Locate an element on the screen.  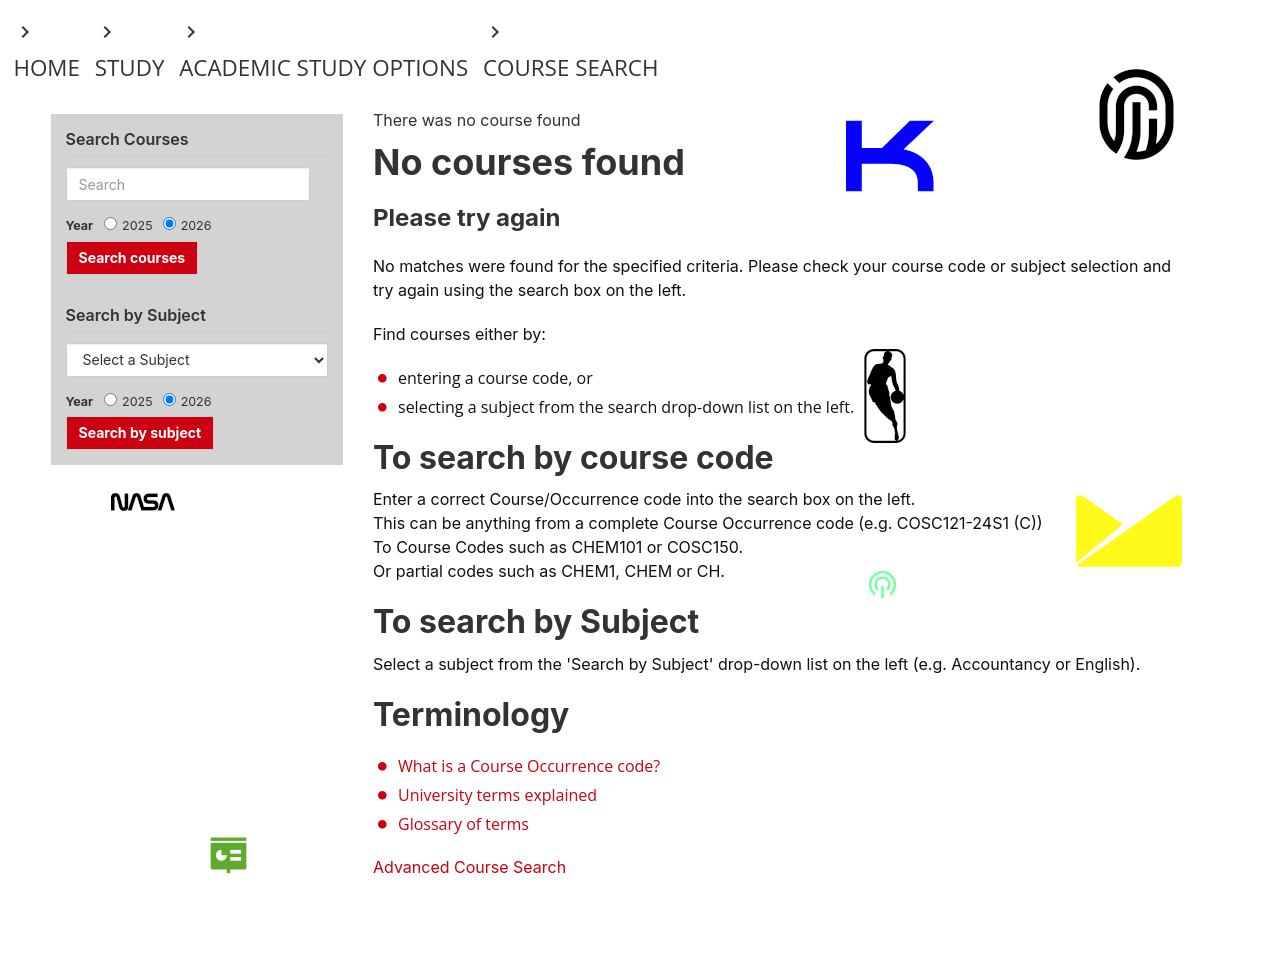
enable fingerprint authentication is located at coordinates (1136, 114).